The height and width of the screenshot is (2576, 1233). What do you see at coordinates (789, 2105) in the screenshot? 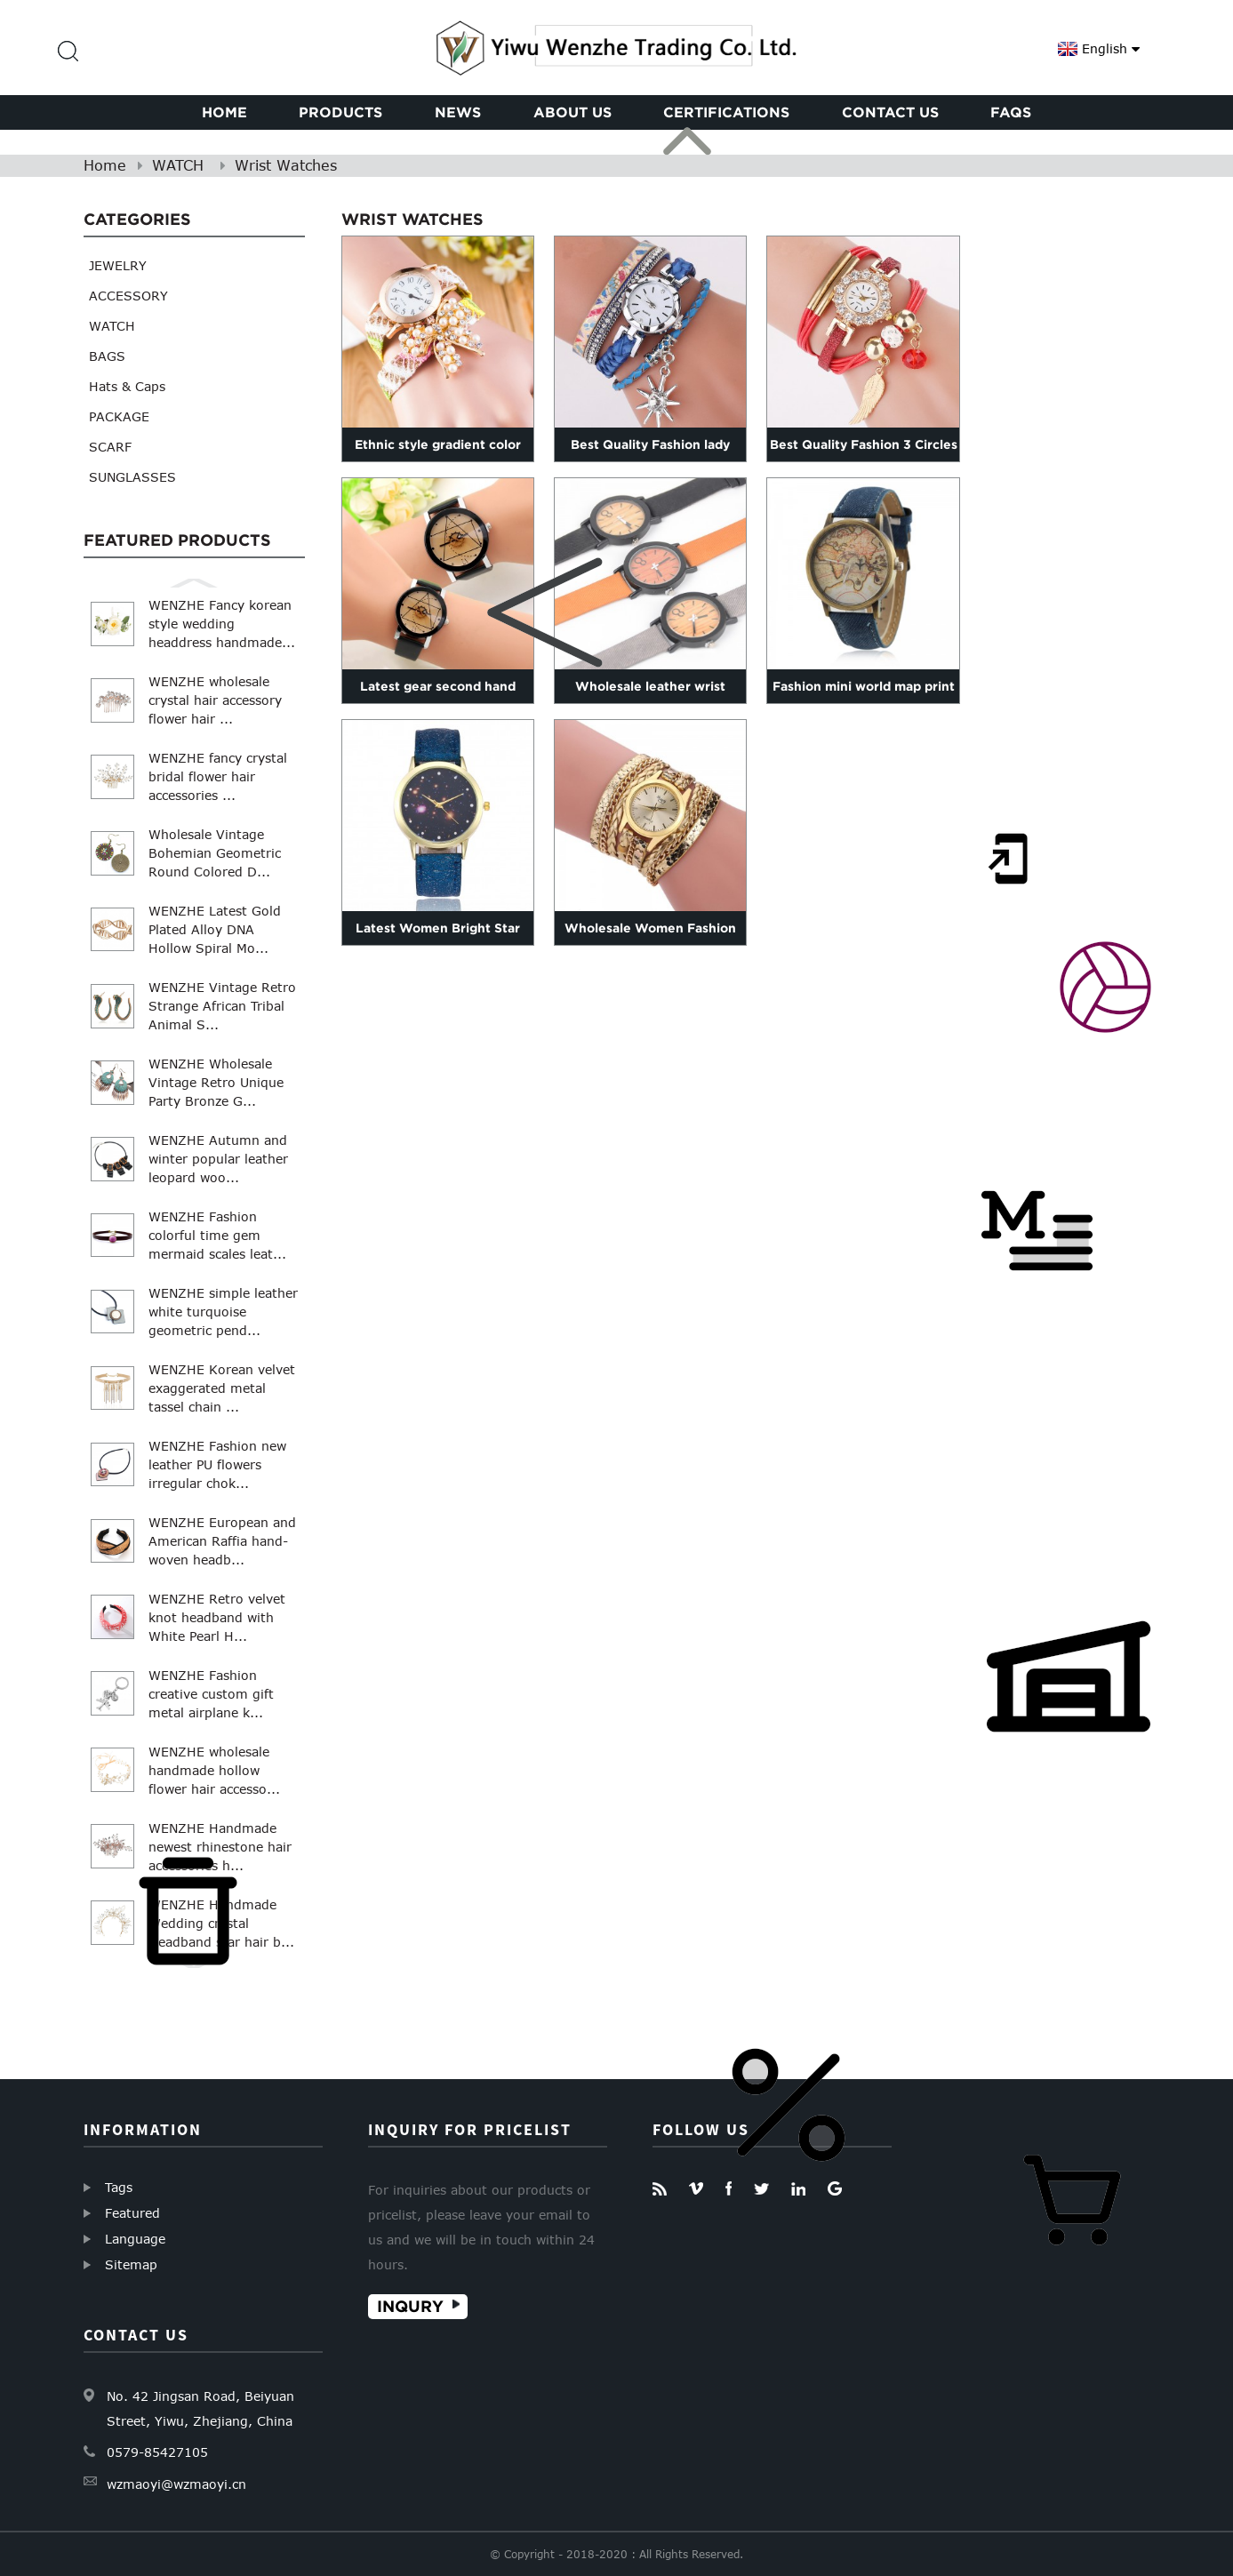
I see `view discount or sale pricing` at bounding box center [789, 2105].